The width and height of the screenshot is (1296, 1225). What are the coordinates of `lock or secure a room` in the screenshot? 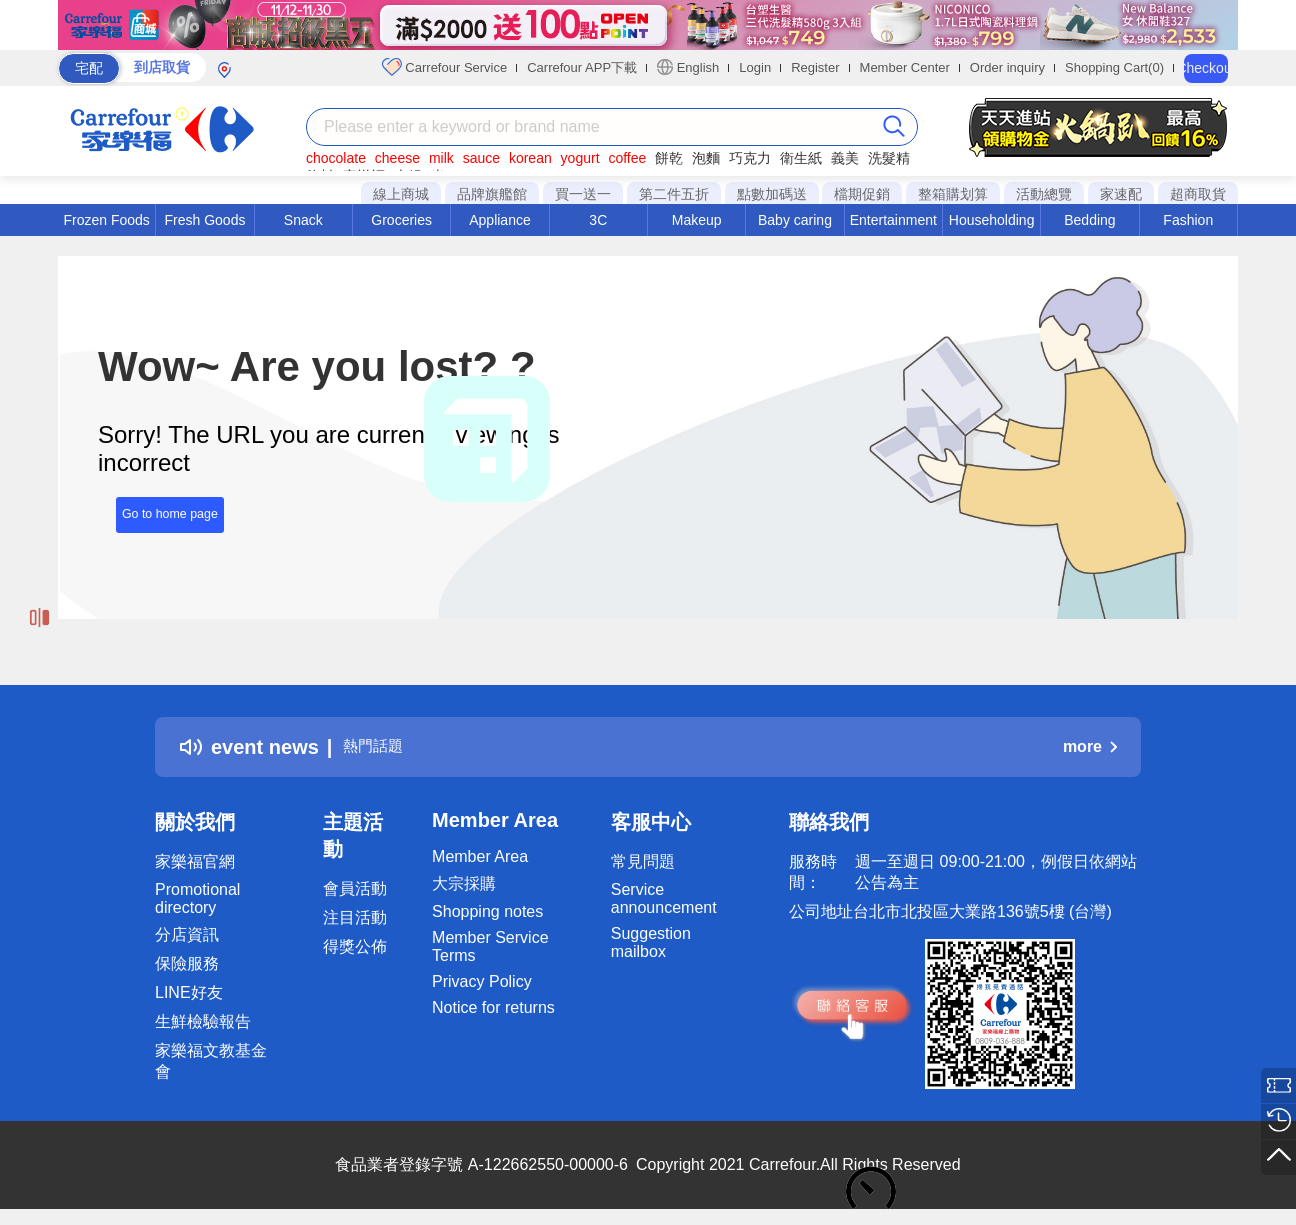 It's located at (182, 114).